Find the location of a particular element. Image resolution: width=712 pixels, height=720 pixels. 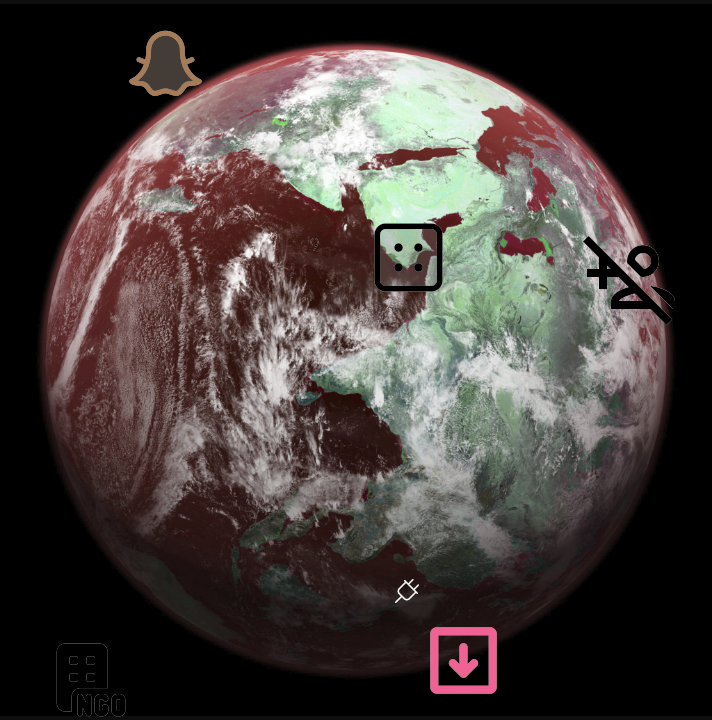

download file or content is located at coordinates (463, 660).